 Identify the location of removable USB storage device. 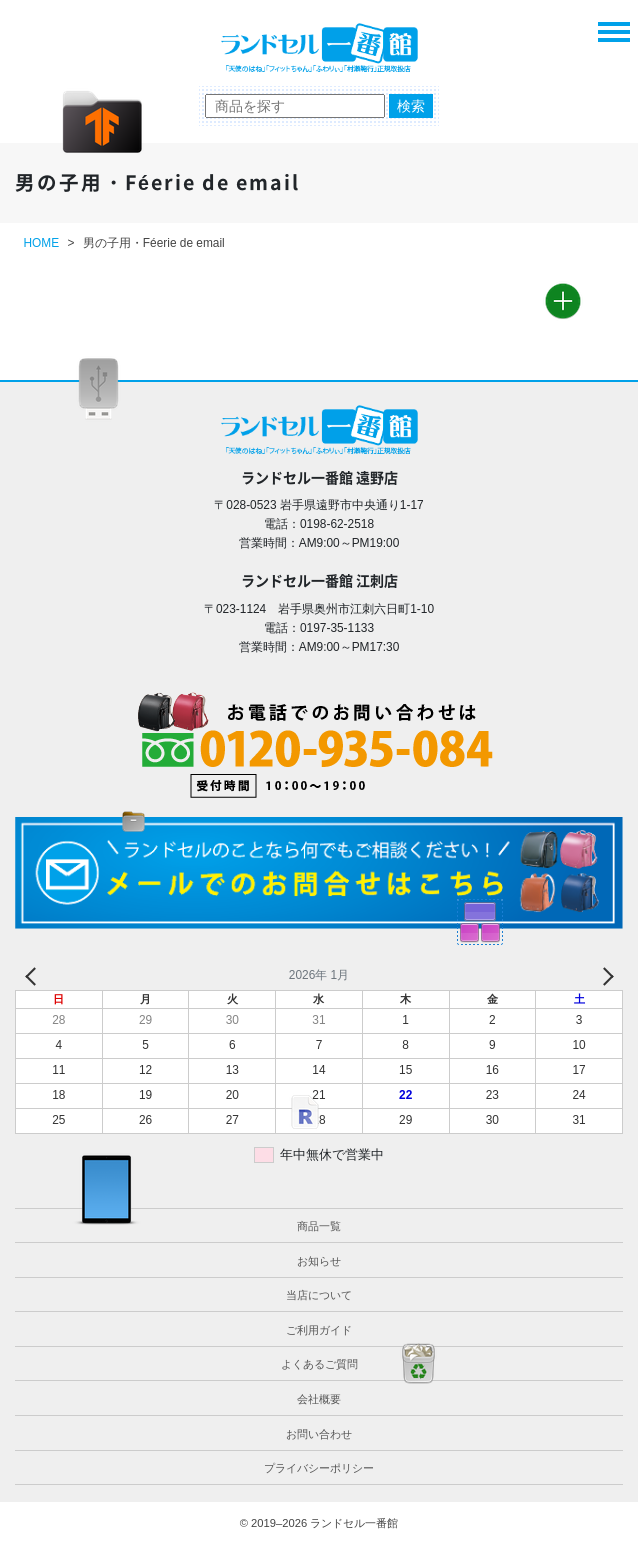
(98, 388).